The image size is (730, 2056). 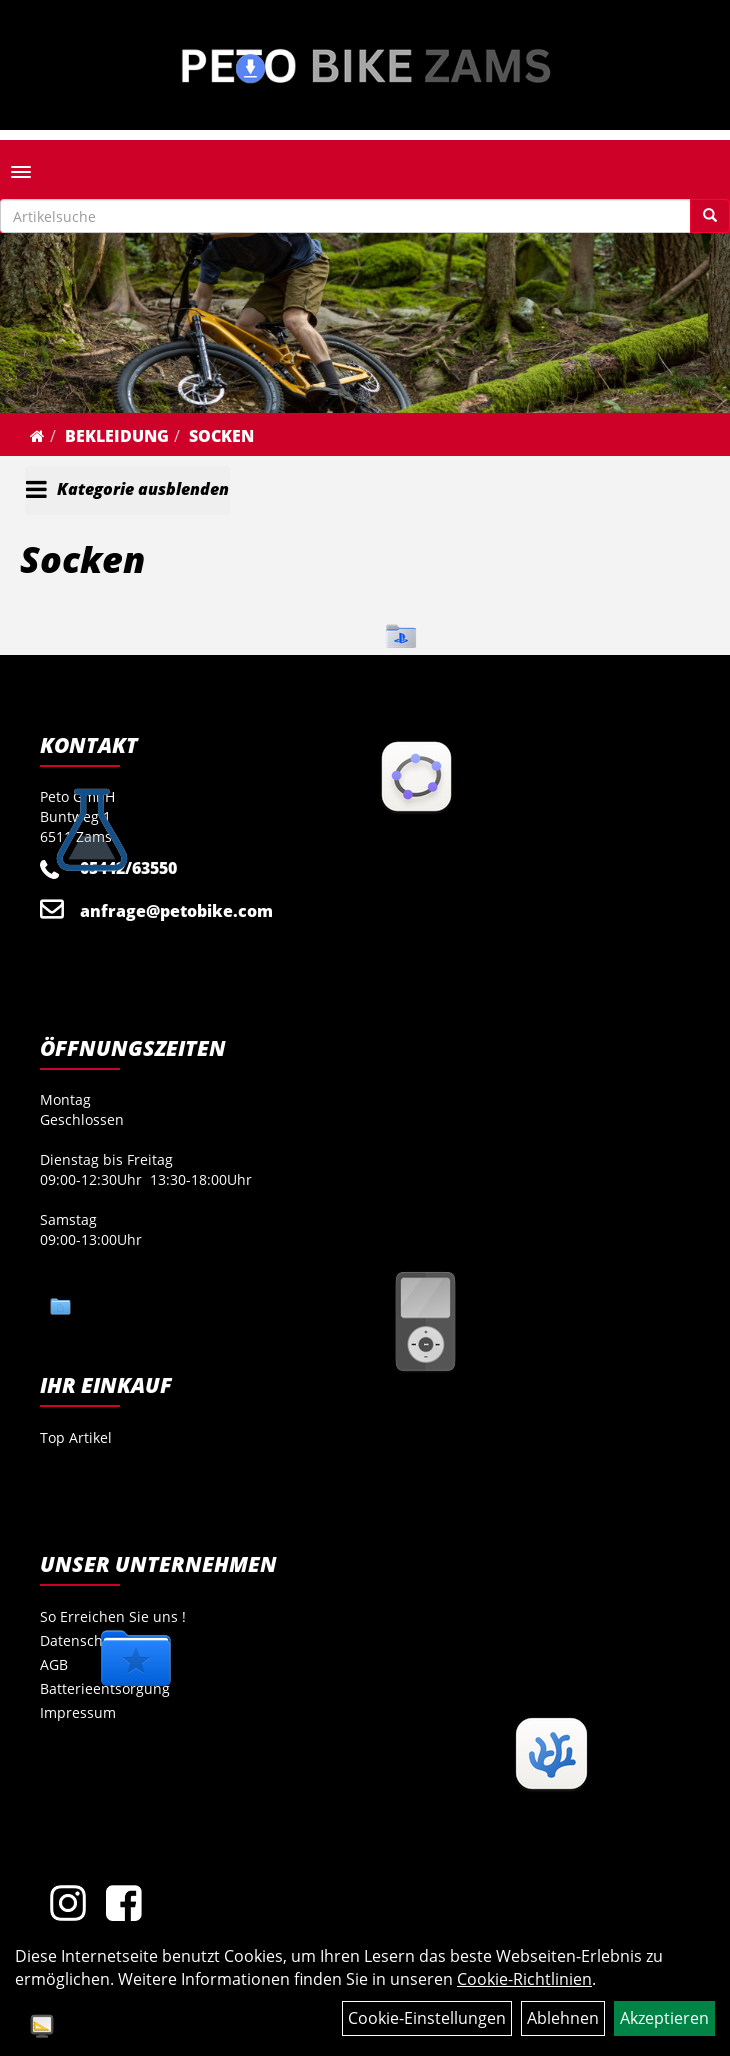 What do you see at coordinates (401, 637) in the screenshot?
I see `open folder containing PlayStation games or content` at bounding box center [401, 637].